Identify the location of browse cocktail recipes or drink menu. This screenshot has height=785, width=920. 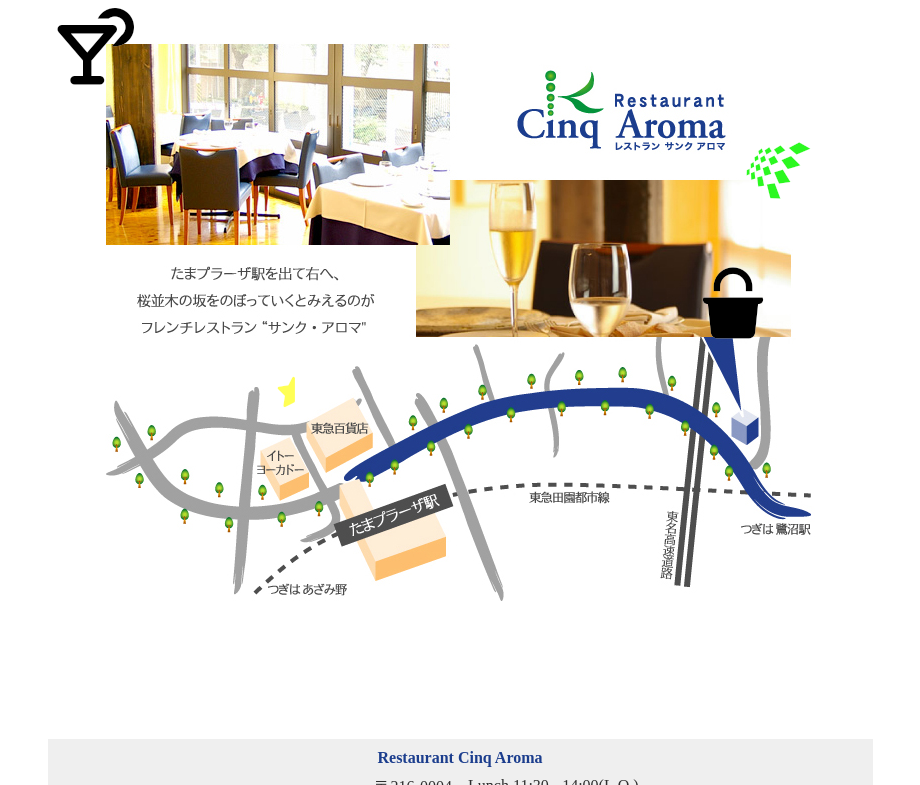
(91, 50).